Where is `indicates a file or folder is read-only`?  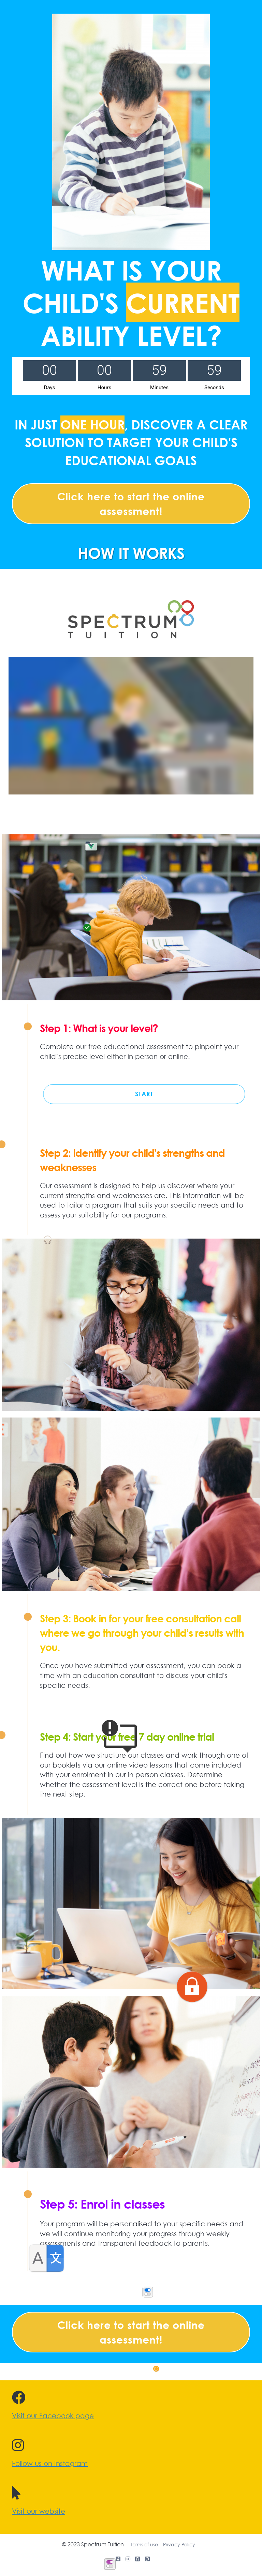
indicates a file or folder is read-only is located at coordinates (192, 1987).